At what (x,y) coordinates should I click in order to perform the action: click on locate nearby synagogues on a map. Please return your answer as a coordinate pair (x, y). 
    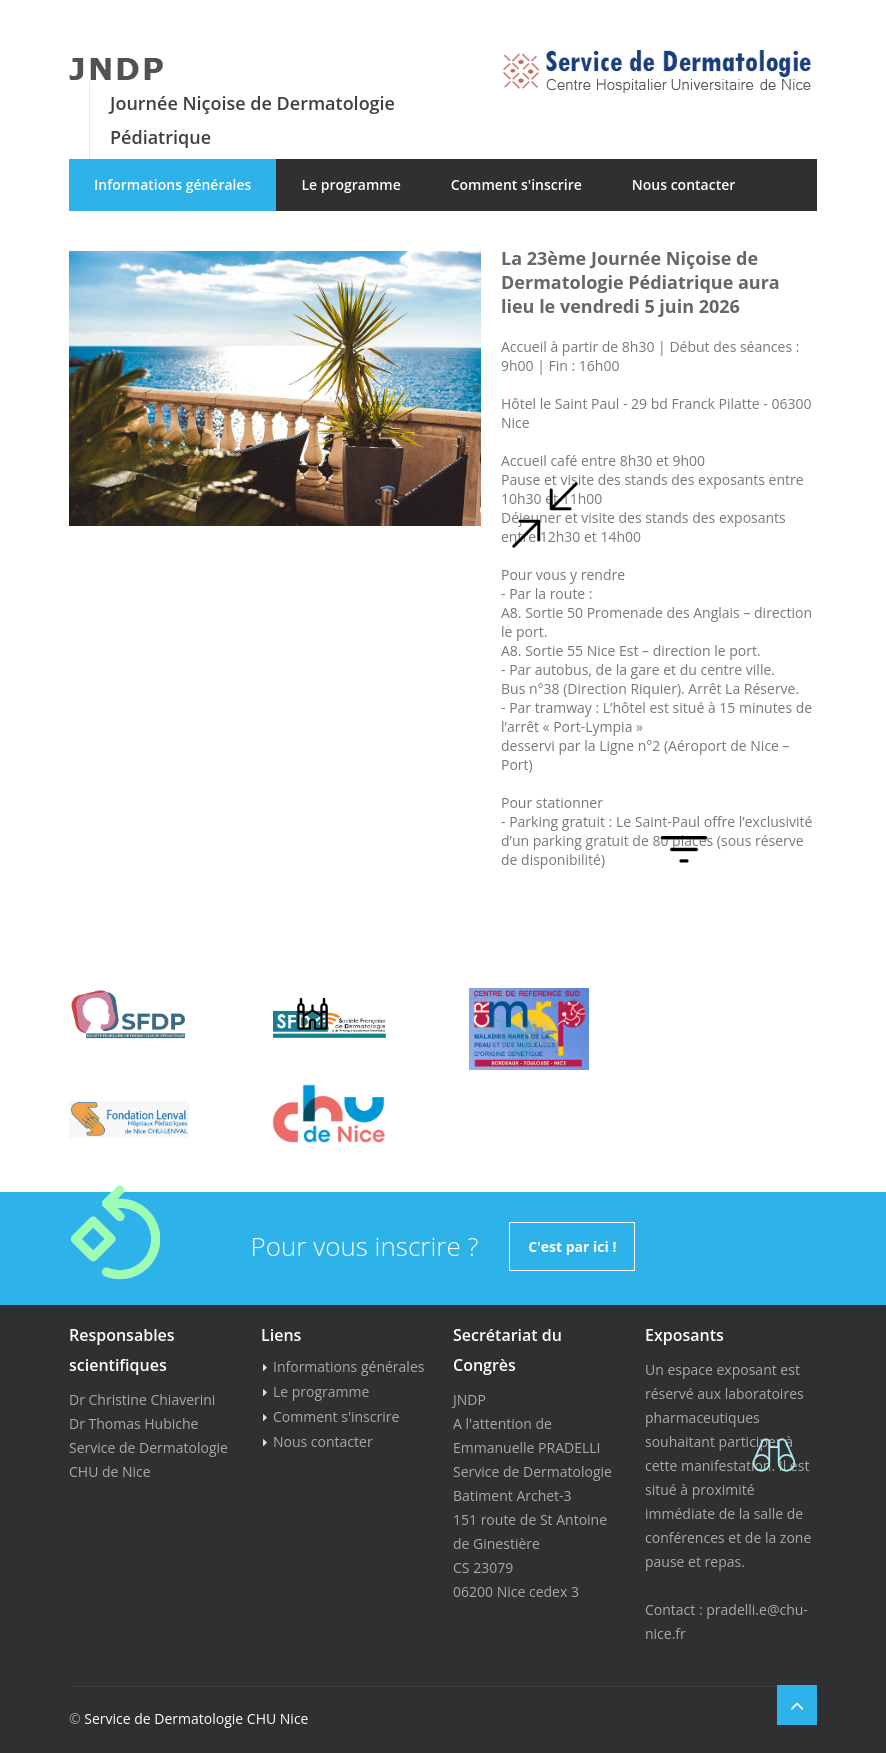
    Looking at the image, I should click on (312, 1014).